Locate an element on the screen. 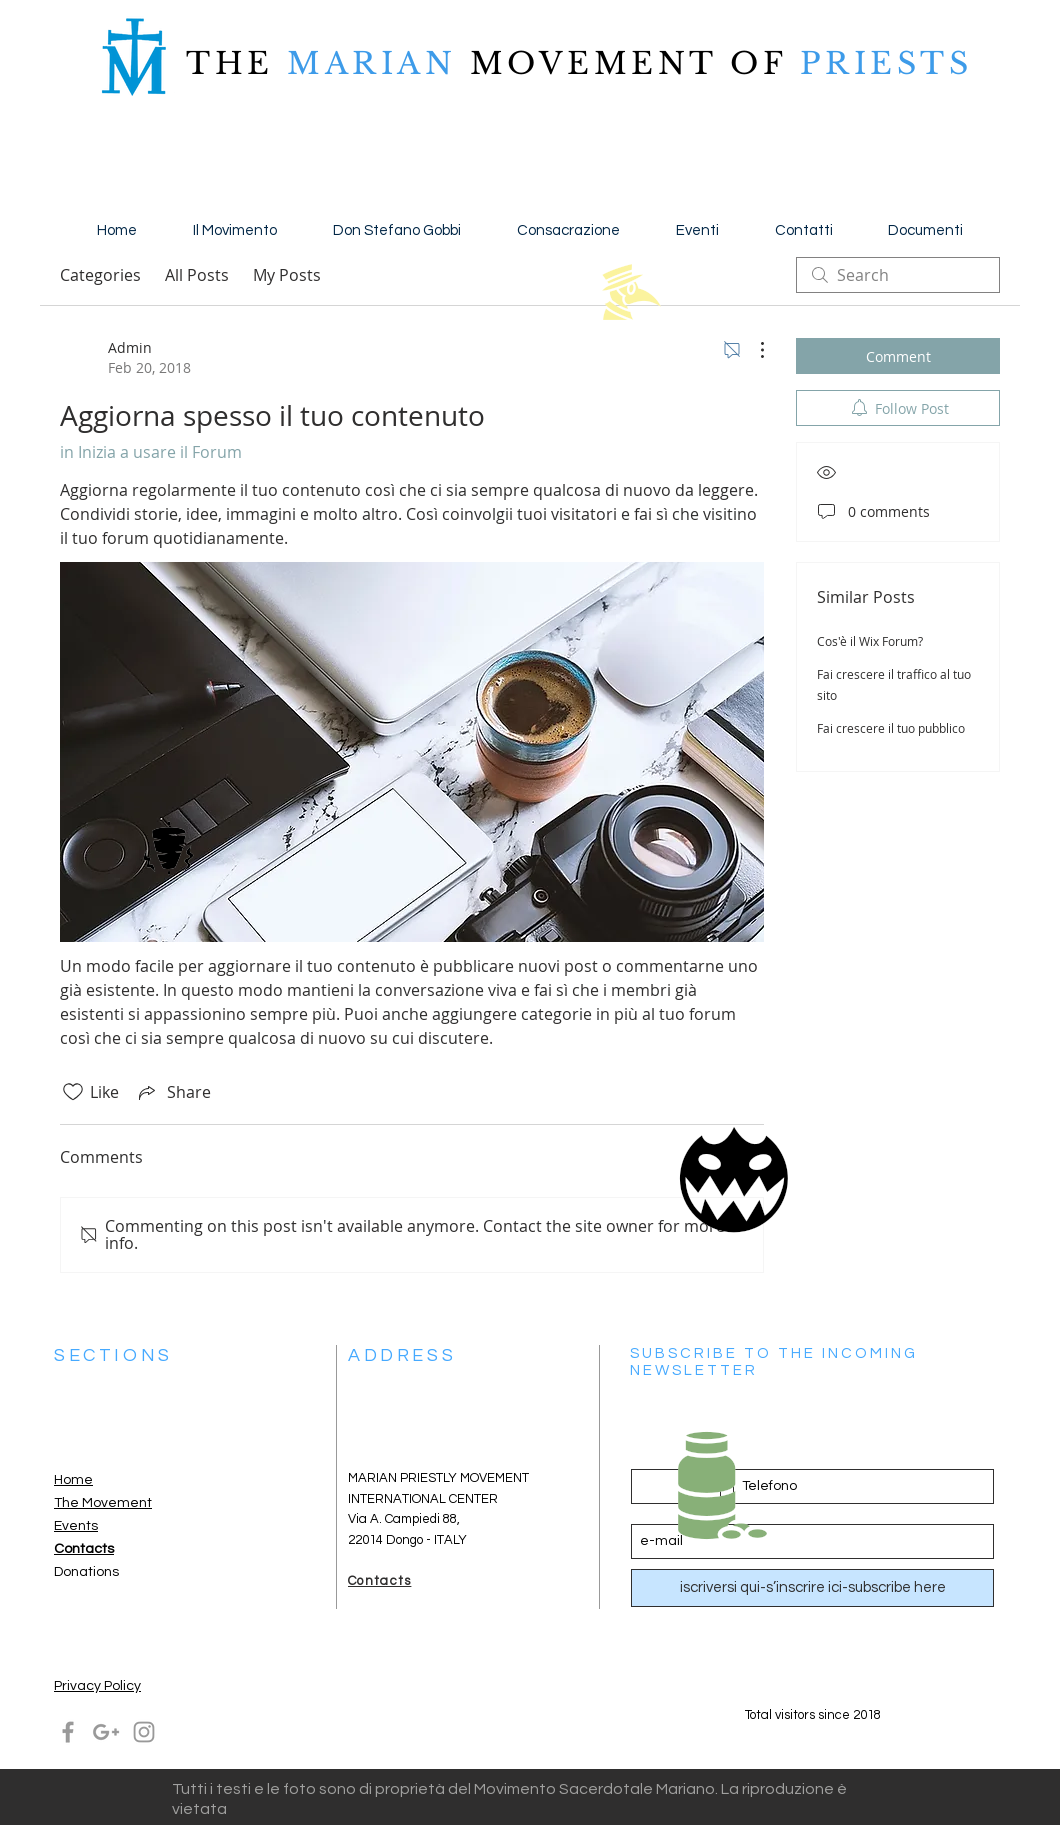 The width and height of the screenshot is (1060, 1840). access halloween or seasonal themed content is located at coordinates (734, 1182).